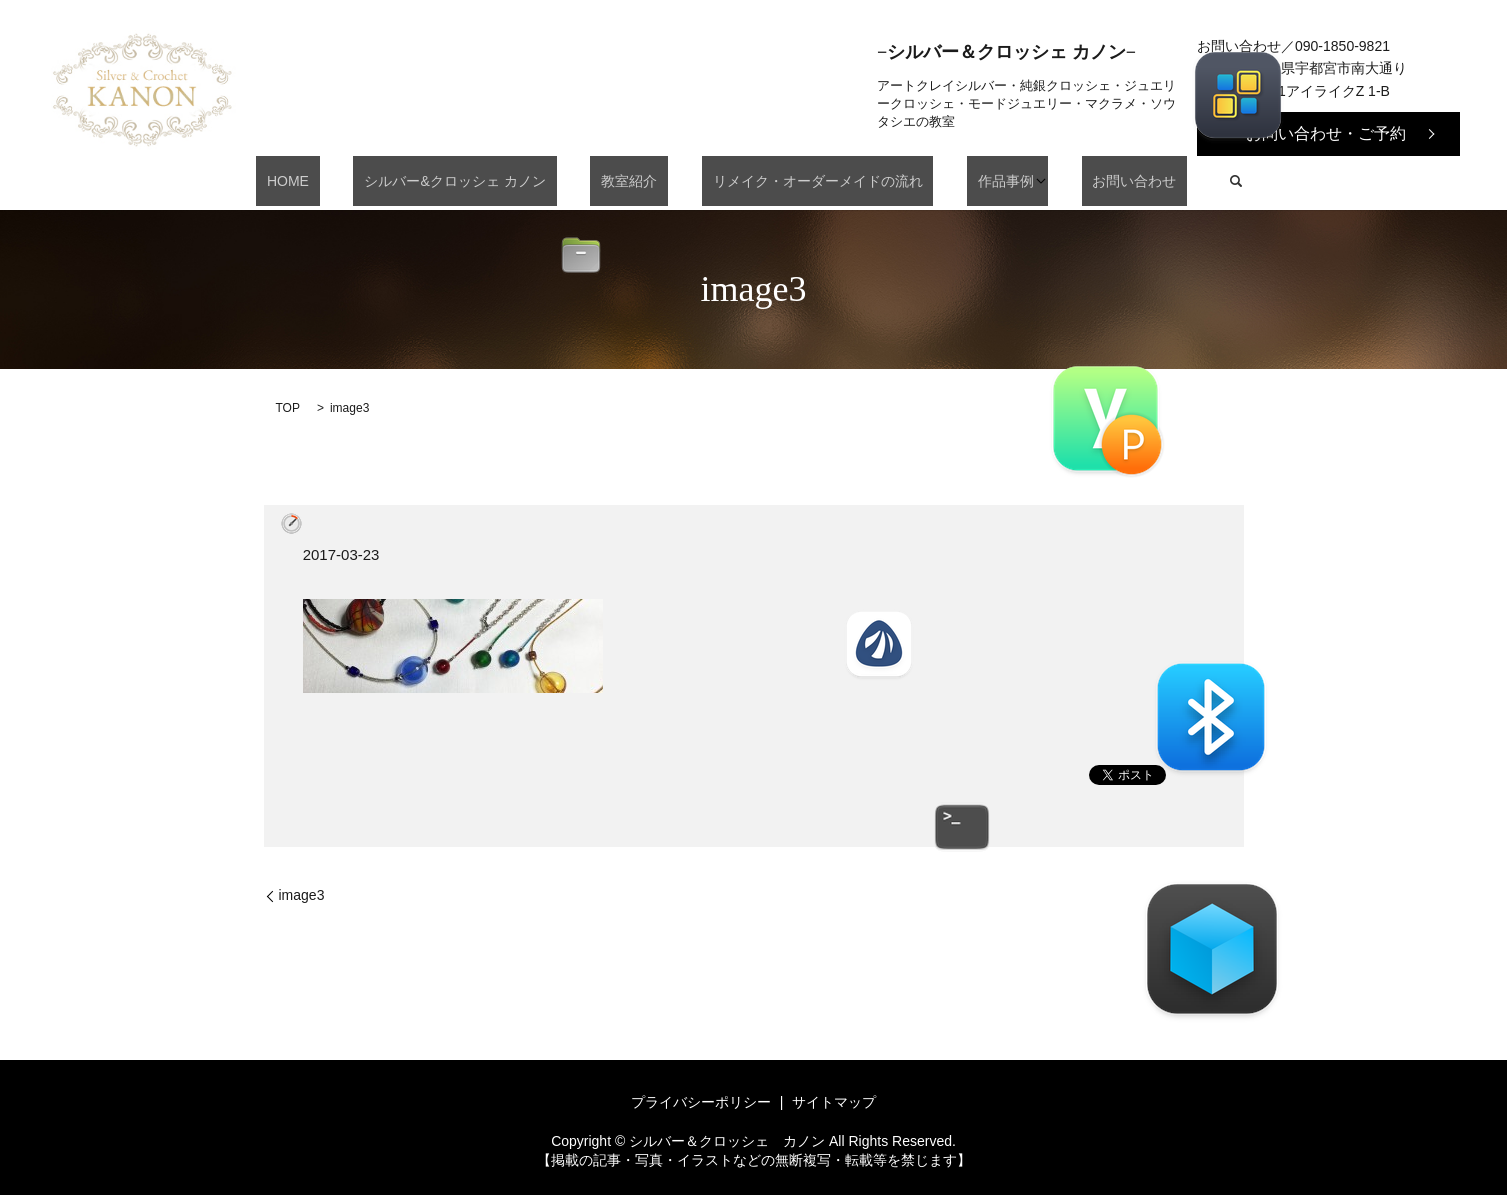  What do you see at coordinates (1238, 95) in the screenshot?
I see `launch gnome klotski sliding block puzzle game` at bounding box center [1238, 95].